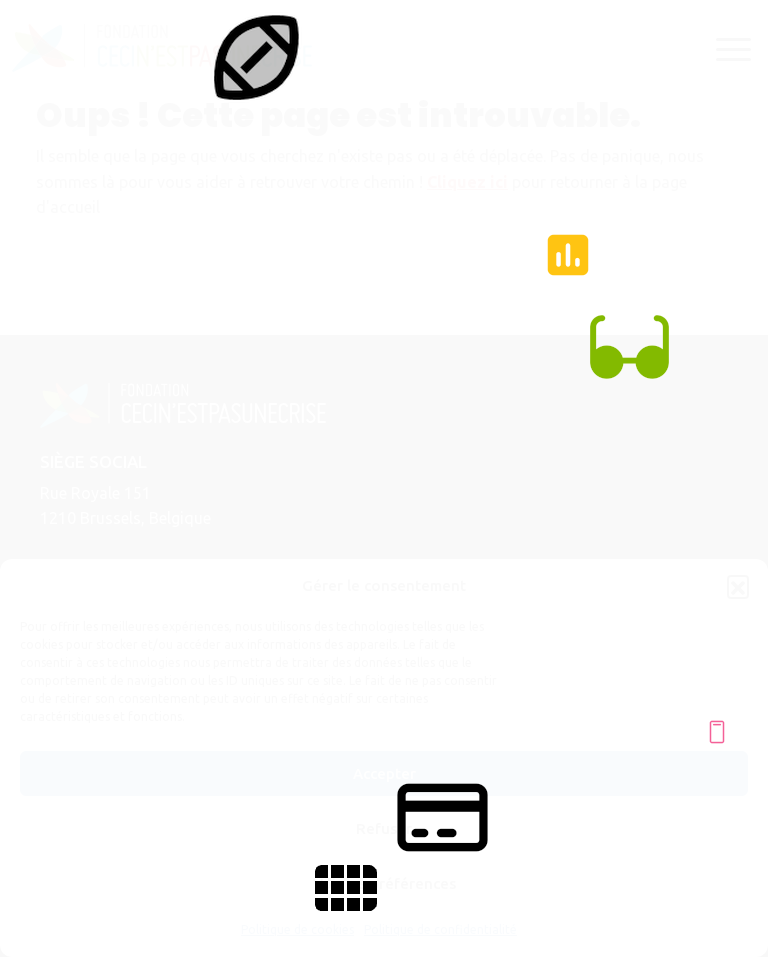  What do you see at coordinates (568, 255) in the screenshot?
I see `view poll results or voting data` at bounding box center [568, 255].